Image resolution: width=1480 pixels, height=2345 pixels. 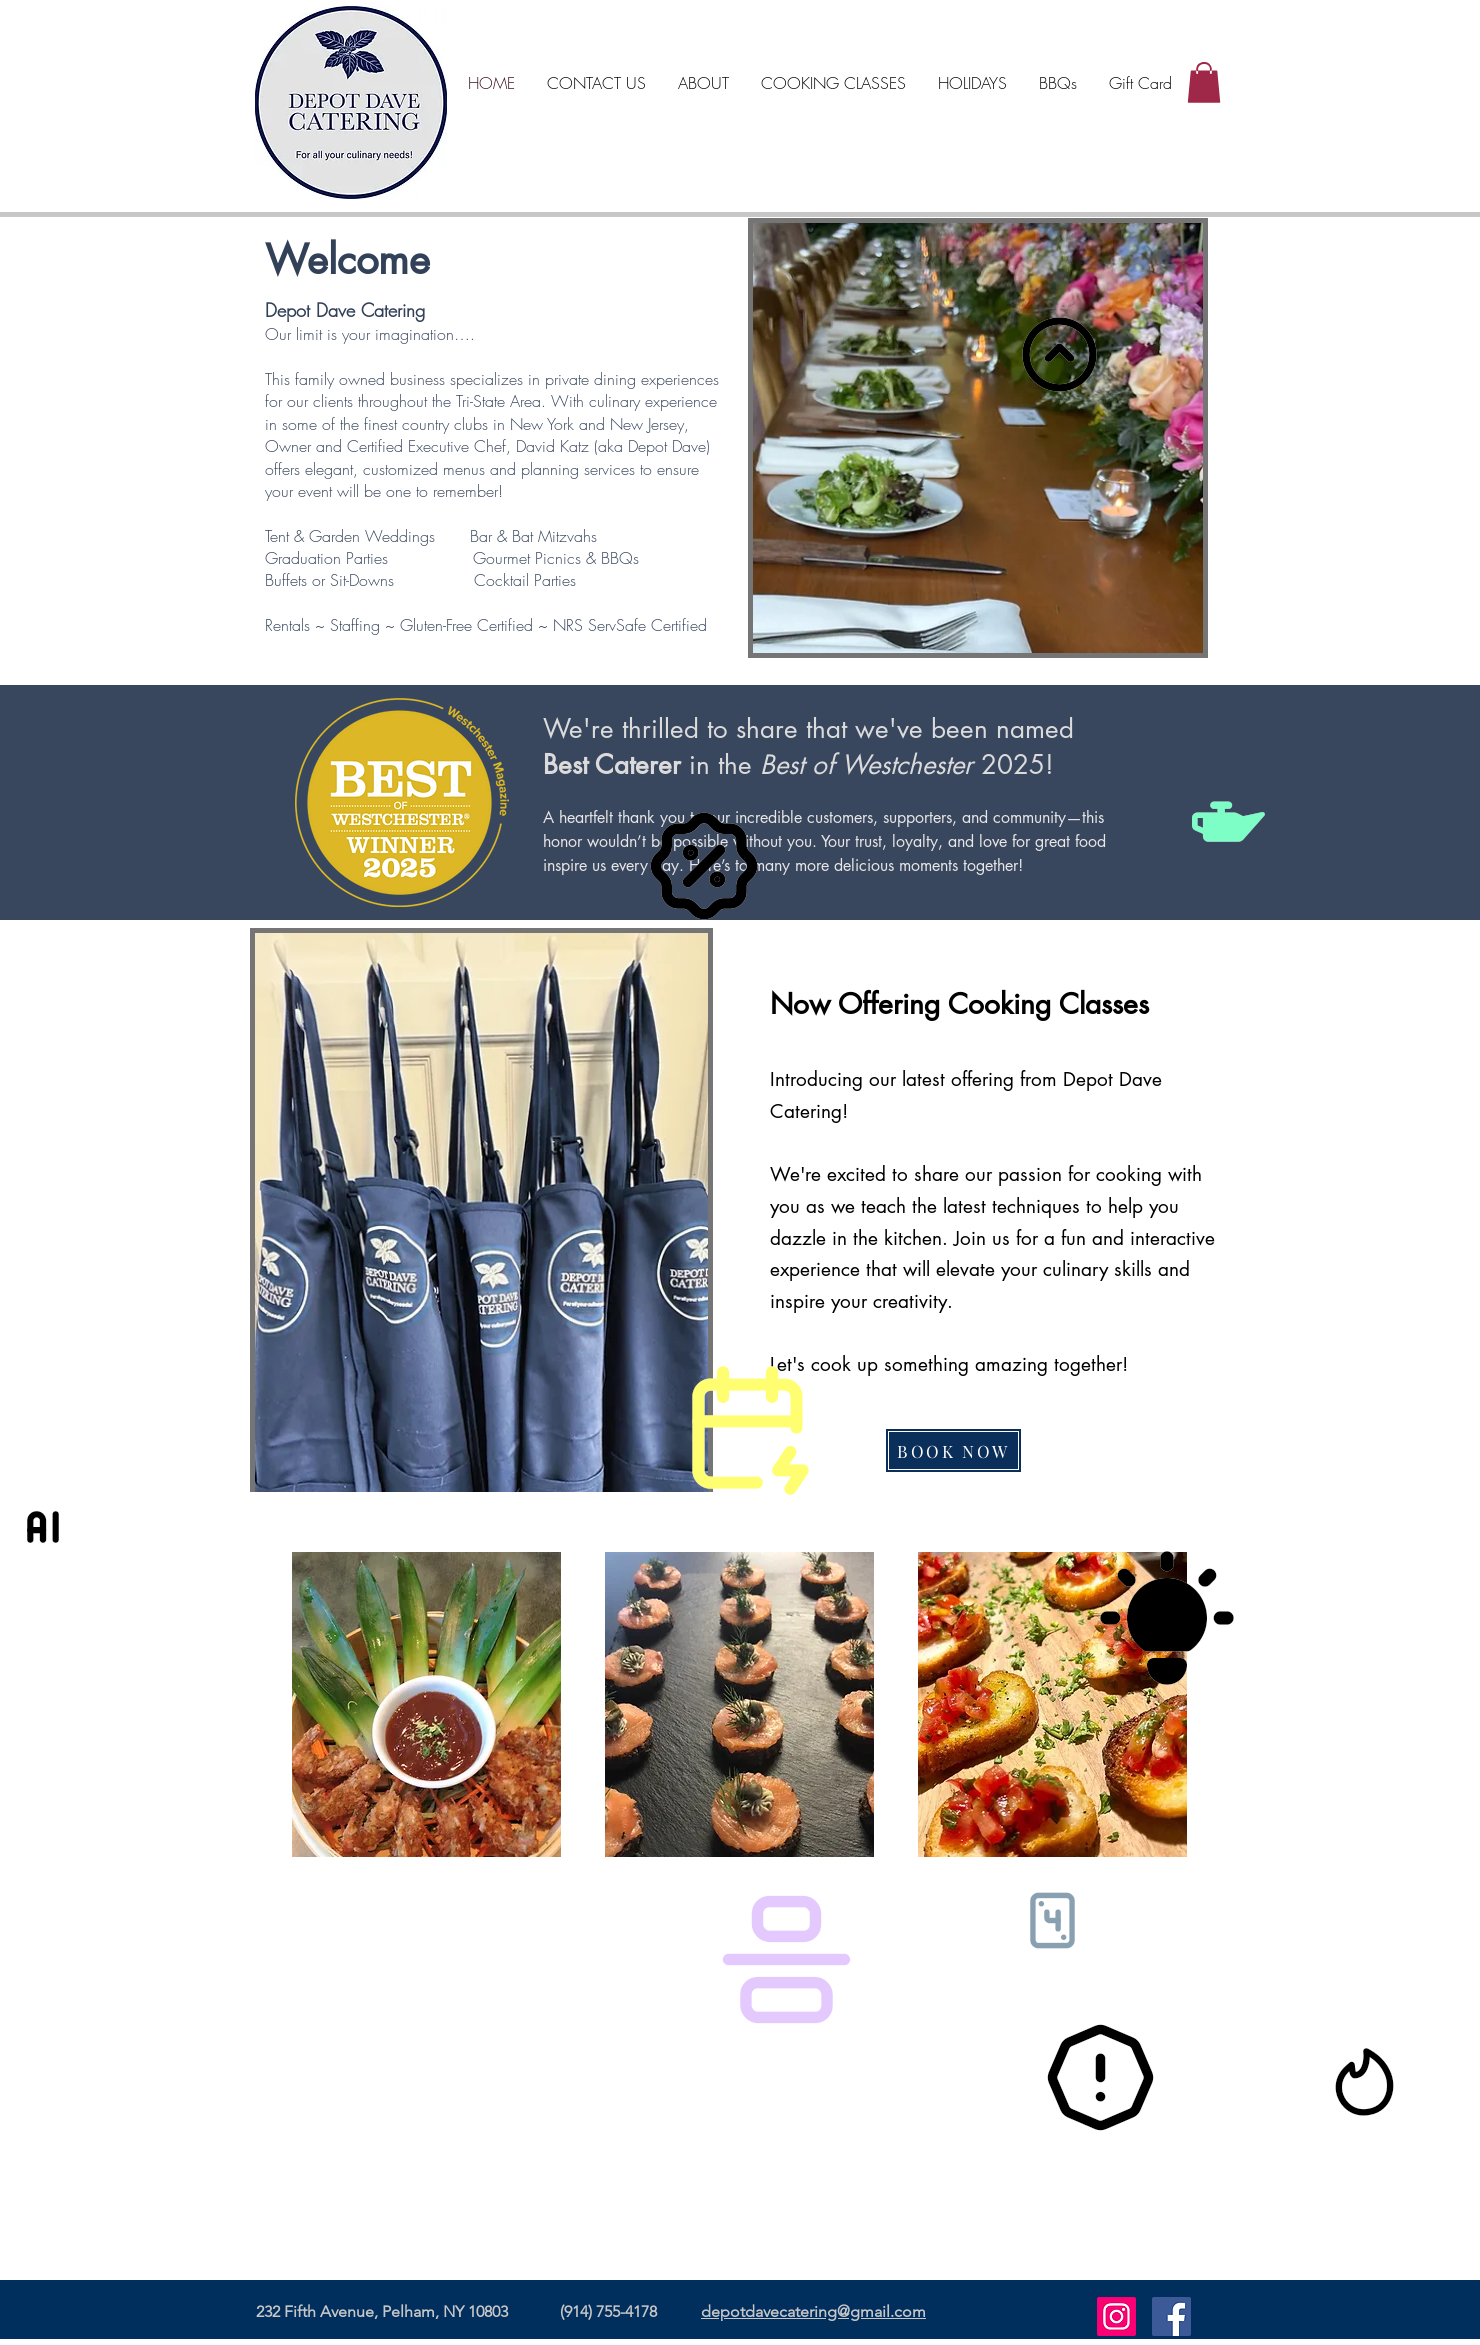 What do you see at coordinates (1100, 2077) in the screenshot?
I see `indicates a critical error or warning` at bounding box center [1100, 2077].